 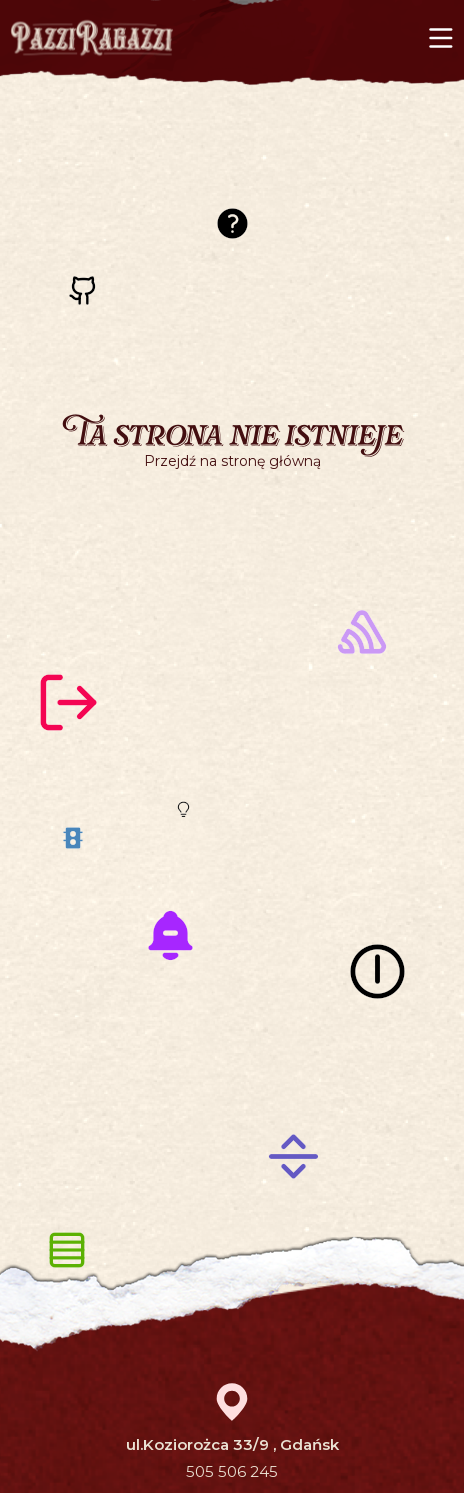 What do you see at coordinates (183, 809) in the screenshot?
I see `view tips or suggestions` at bounding box center [183, 809].